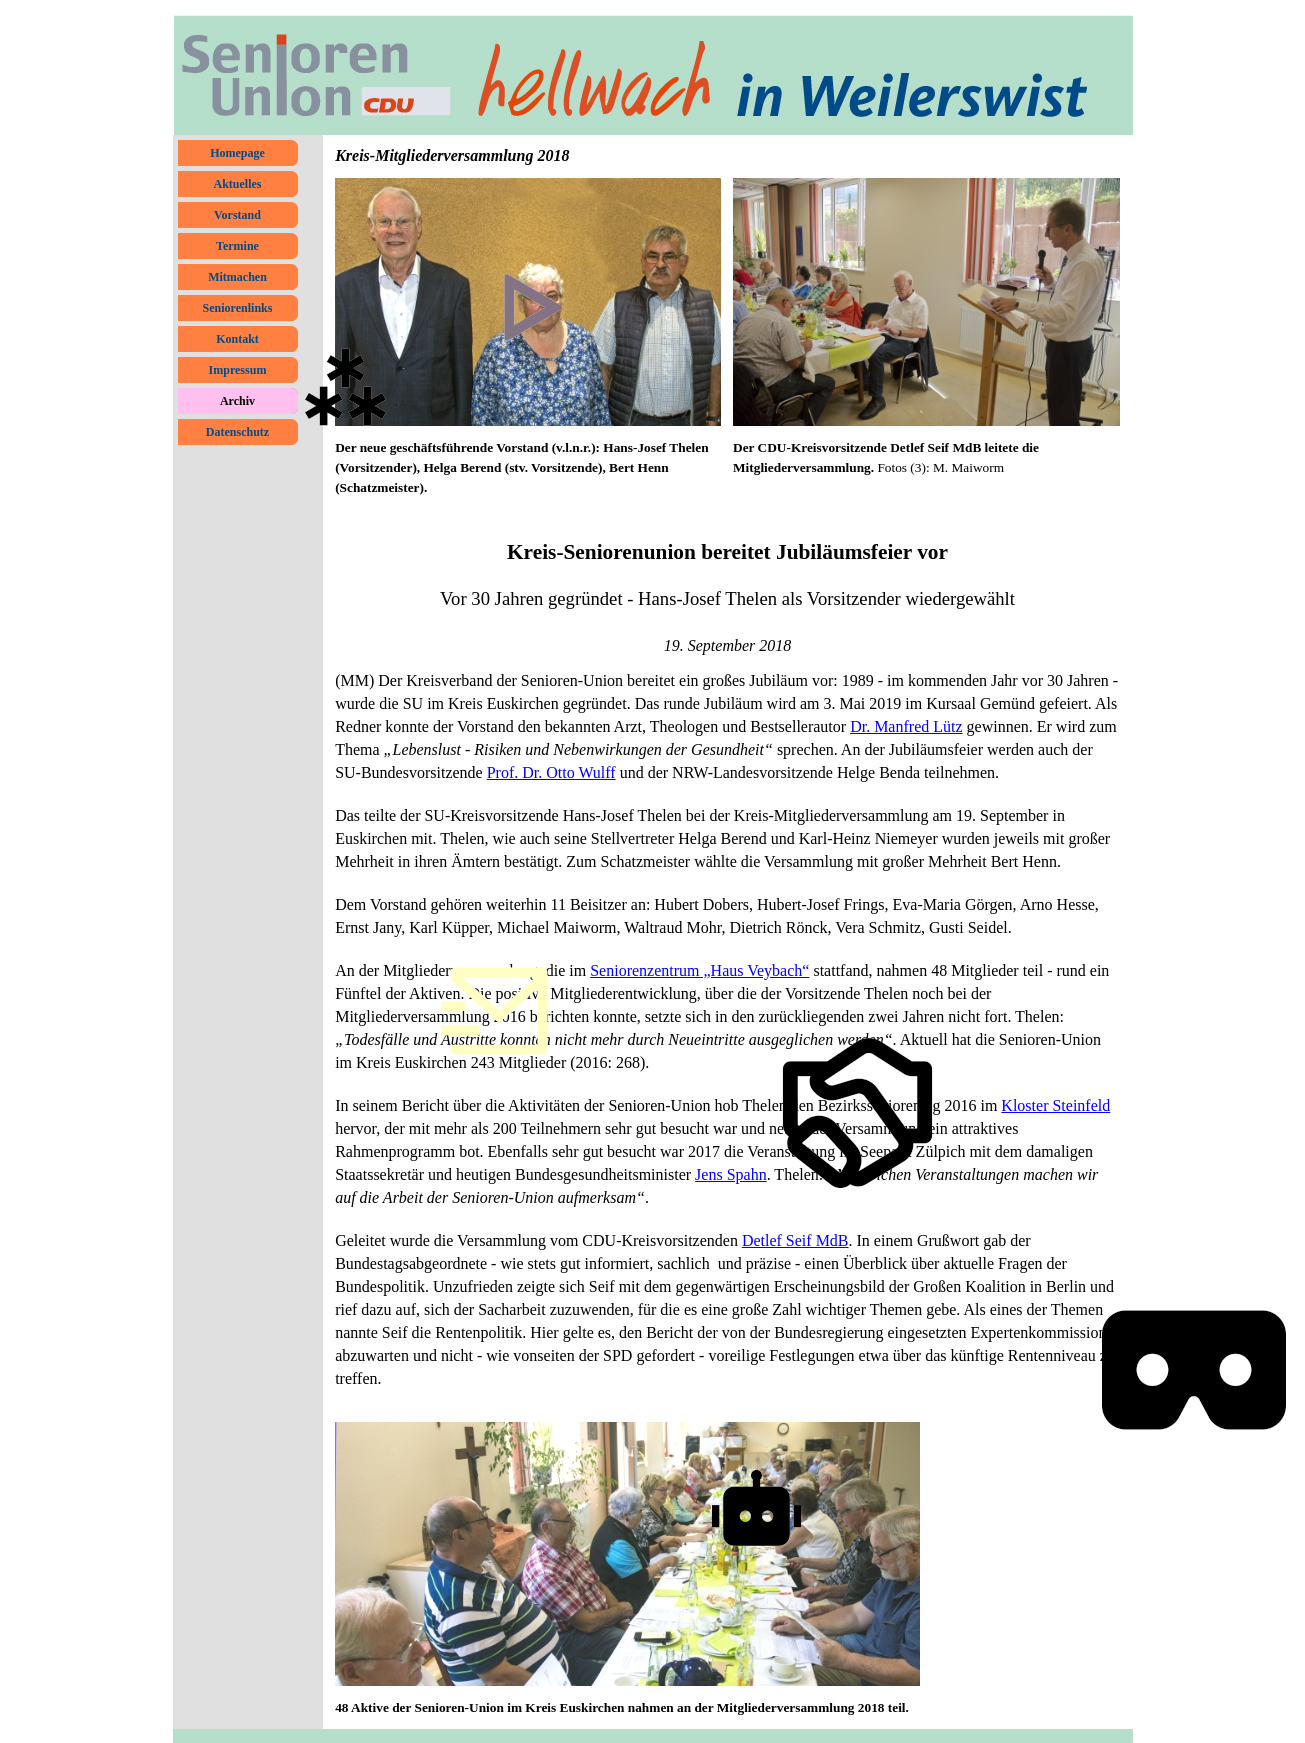 The image size is (1305, 1743). I want to click on play media or video content, so click(529, 307).